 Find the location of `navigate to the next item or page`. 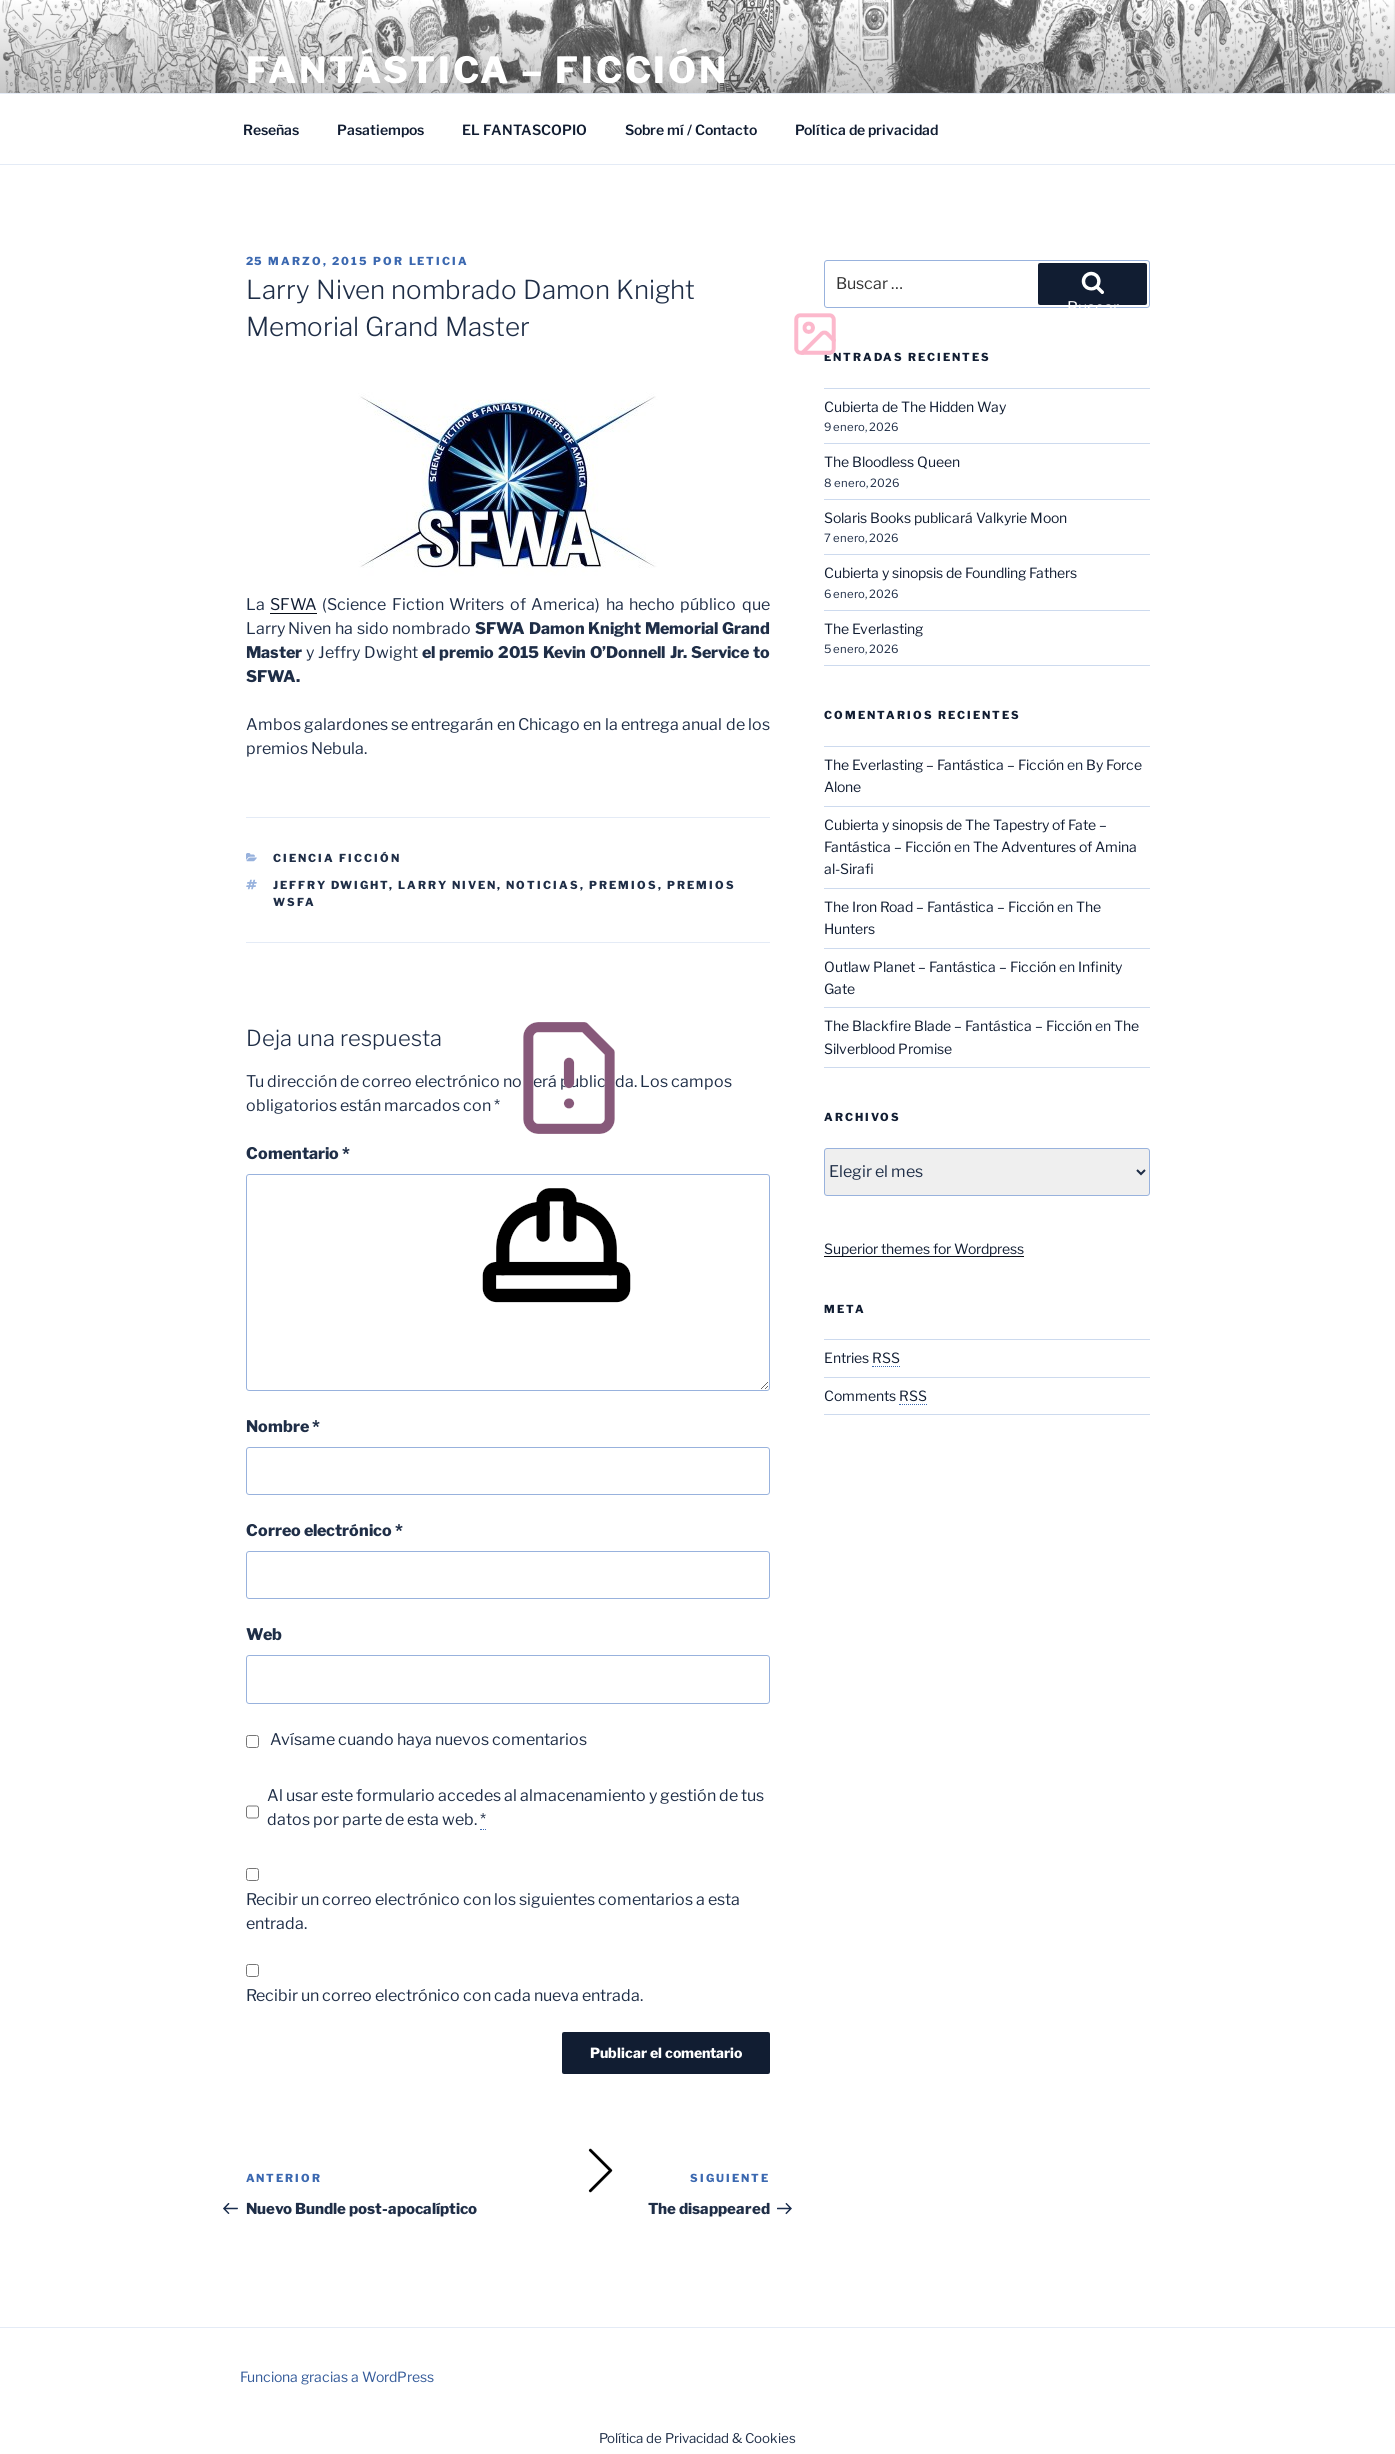

navigate to the next item or page is located at coordinates (598, 2170).